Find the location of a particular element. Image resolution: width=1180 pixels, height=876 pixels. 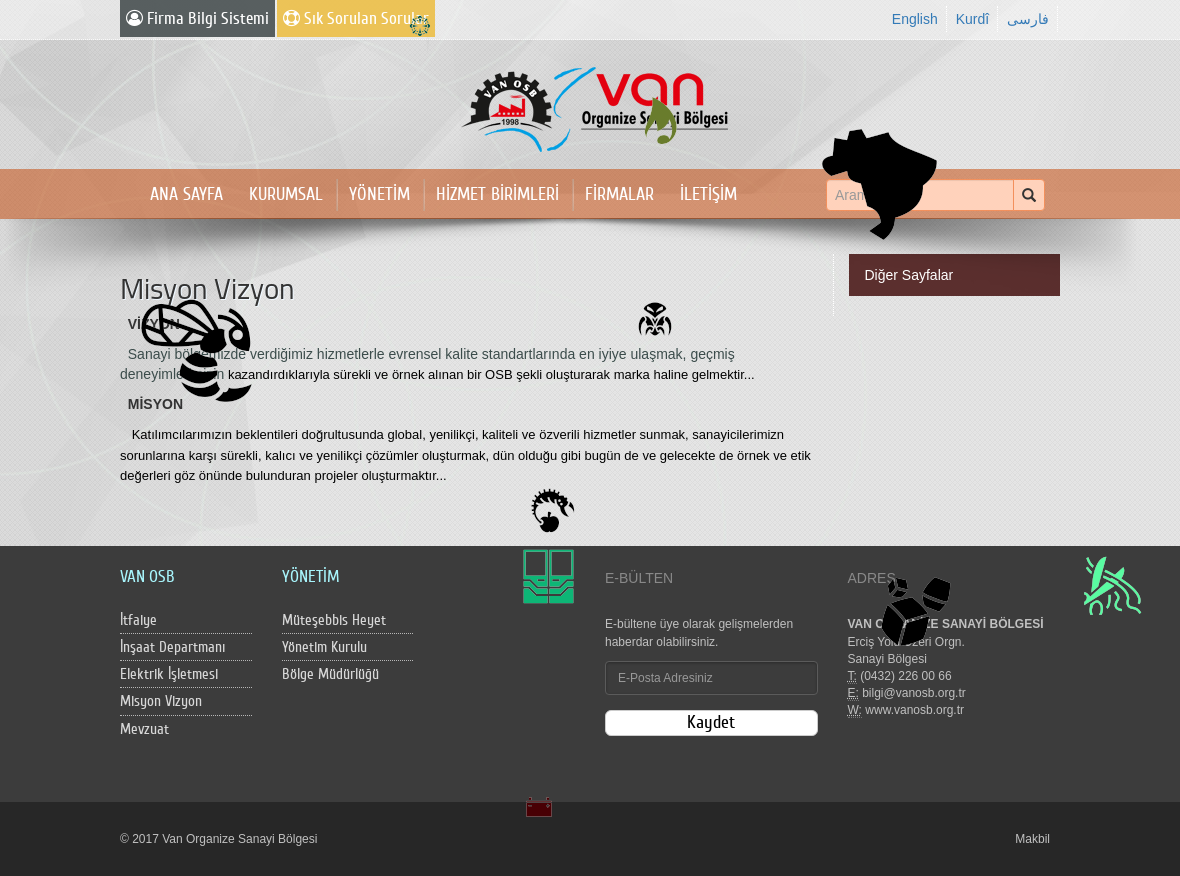

select brazil as your country or region is located at coordinates (879, 184).